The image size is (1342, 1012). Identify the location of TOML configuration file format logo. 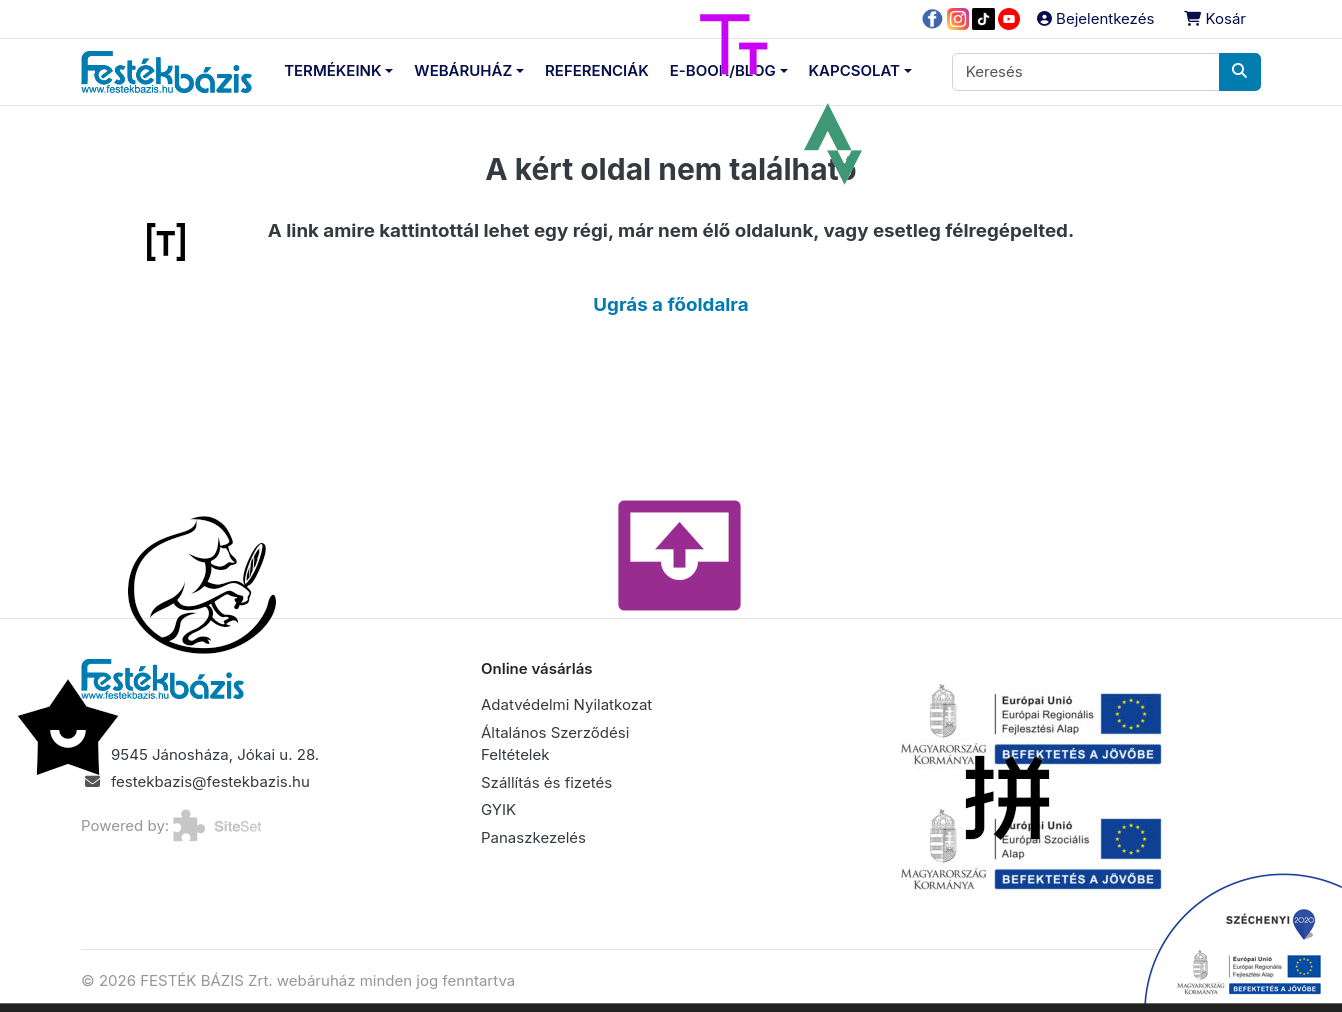
(166, 242).